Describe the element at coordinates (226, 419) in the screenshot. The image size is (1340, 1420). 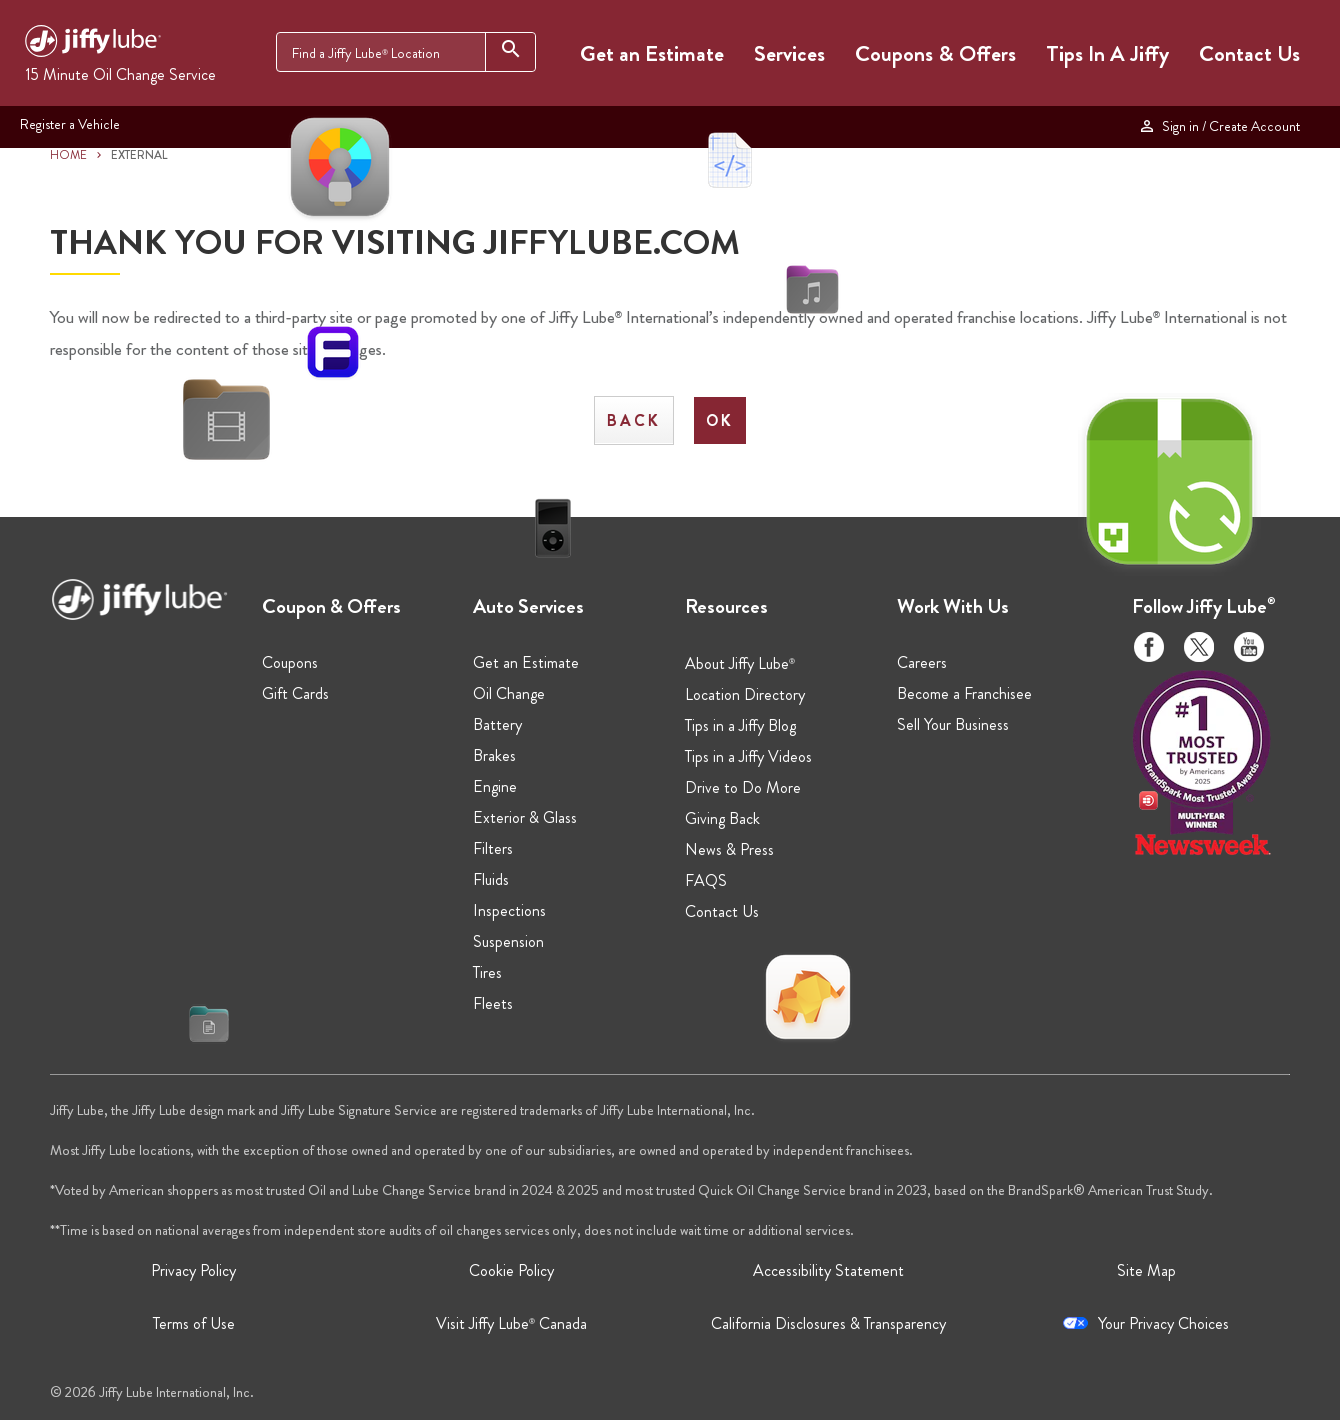
I see `open your videos folder` at that location.